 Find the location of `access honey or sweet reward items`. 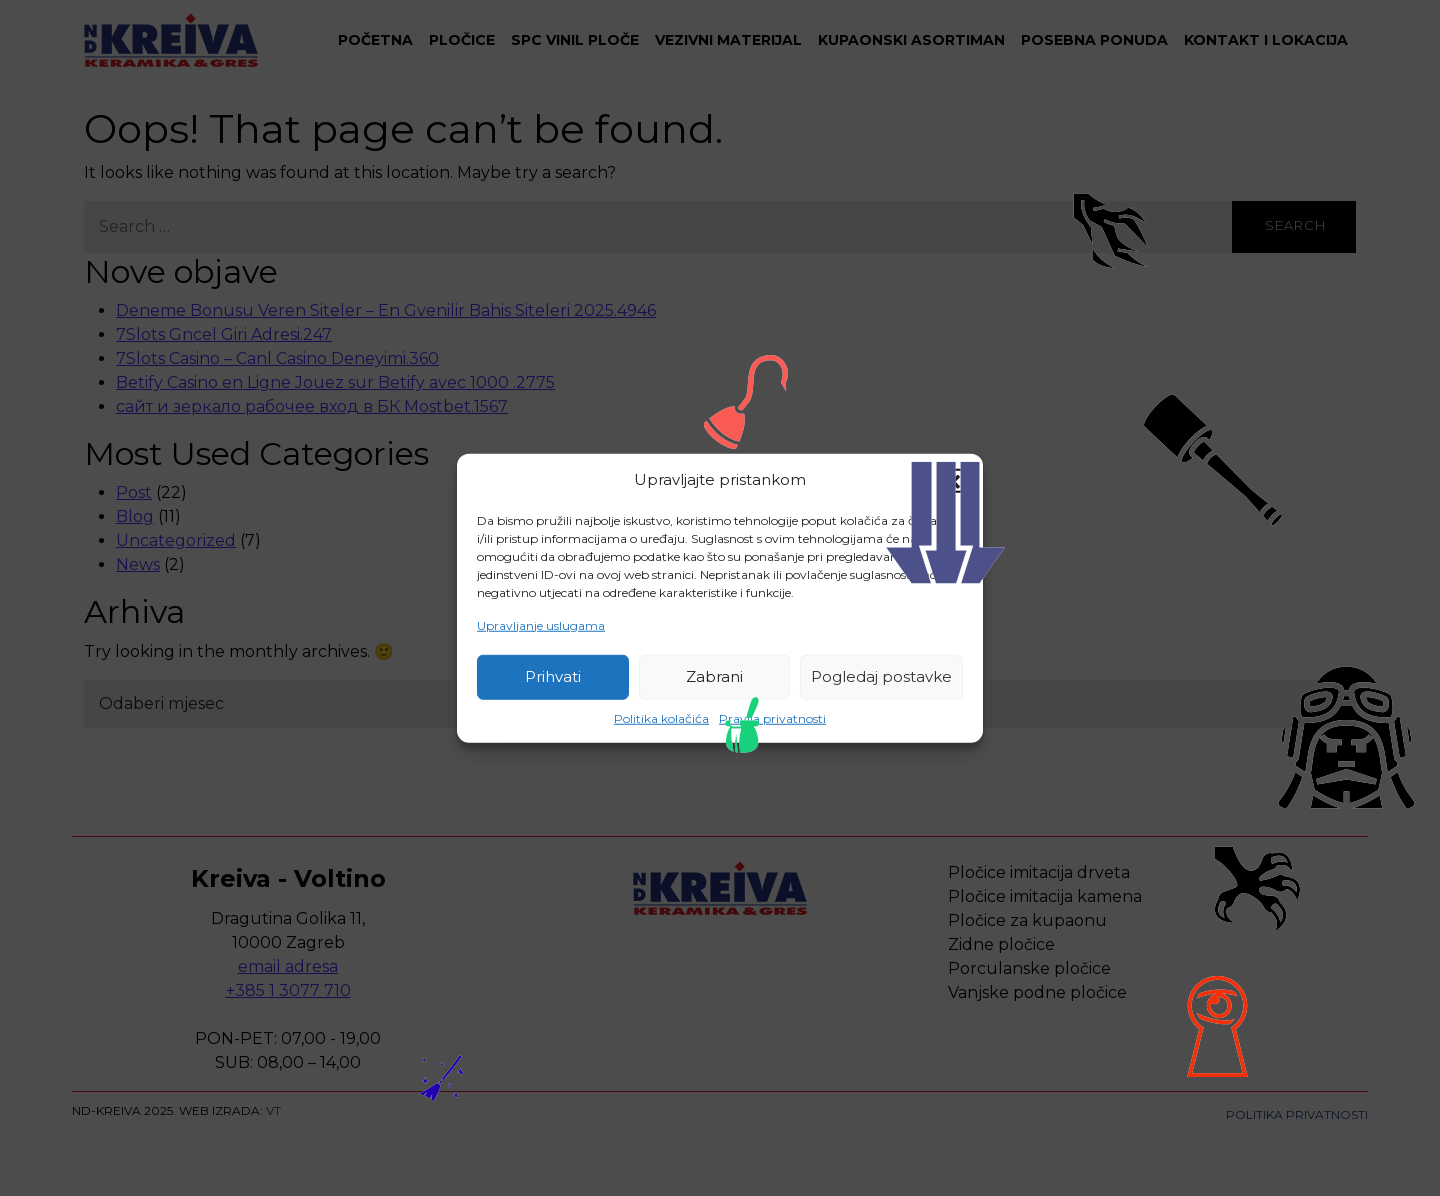

access honey or sweet reward items is located at coordinates (743, 725).